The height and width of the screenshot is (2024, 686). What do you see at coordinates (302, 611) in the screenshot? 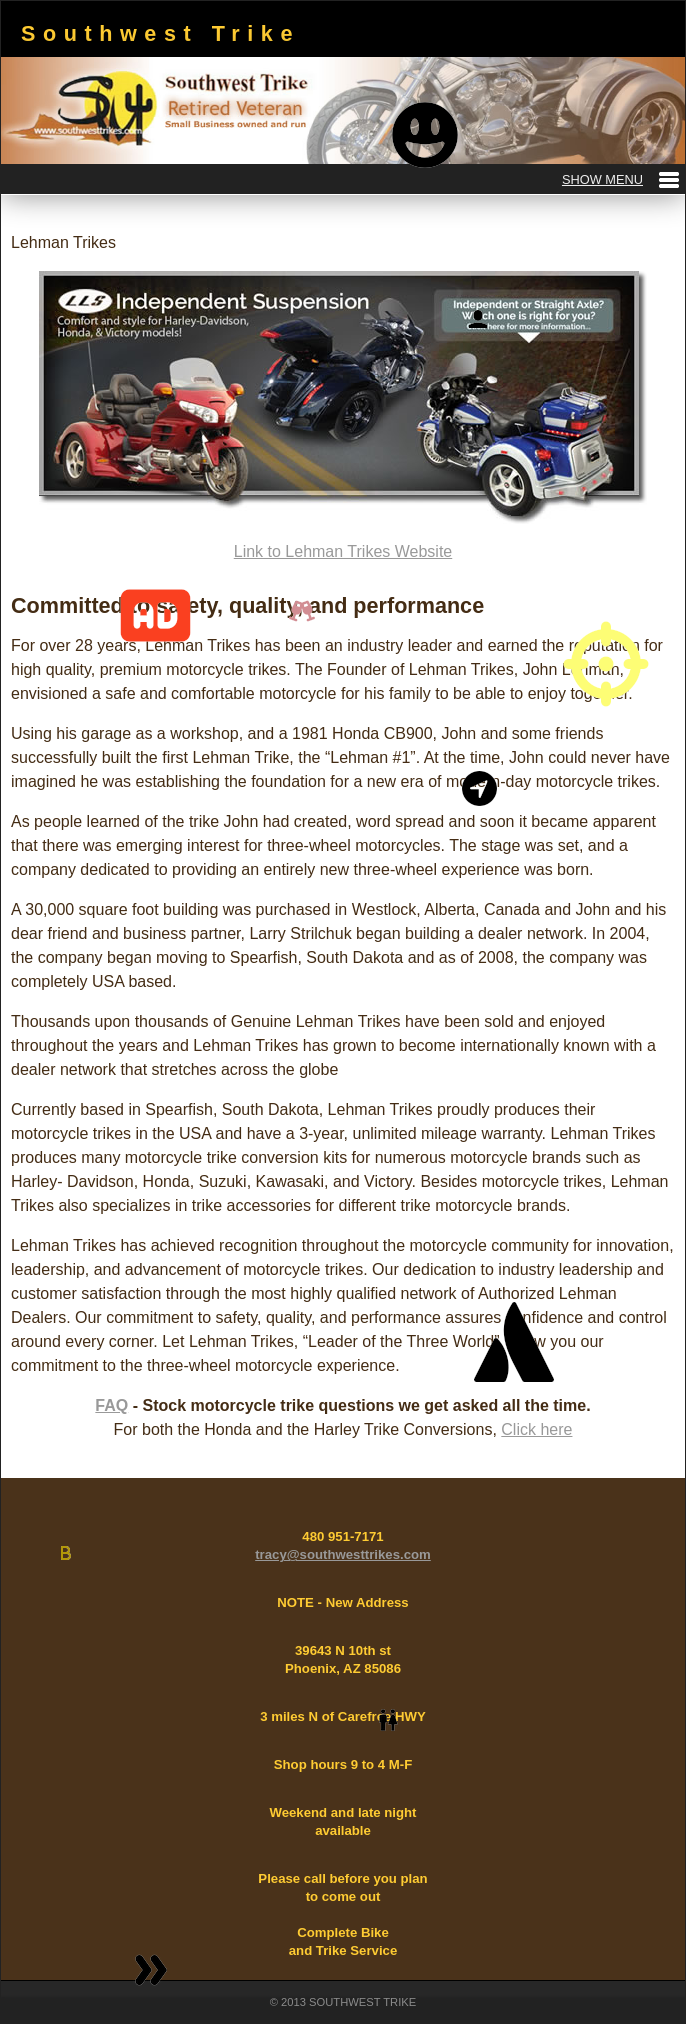
I see `celebrate an achievement or milestone` at bounding box center [302, 611].